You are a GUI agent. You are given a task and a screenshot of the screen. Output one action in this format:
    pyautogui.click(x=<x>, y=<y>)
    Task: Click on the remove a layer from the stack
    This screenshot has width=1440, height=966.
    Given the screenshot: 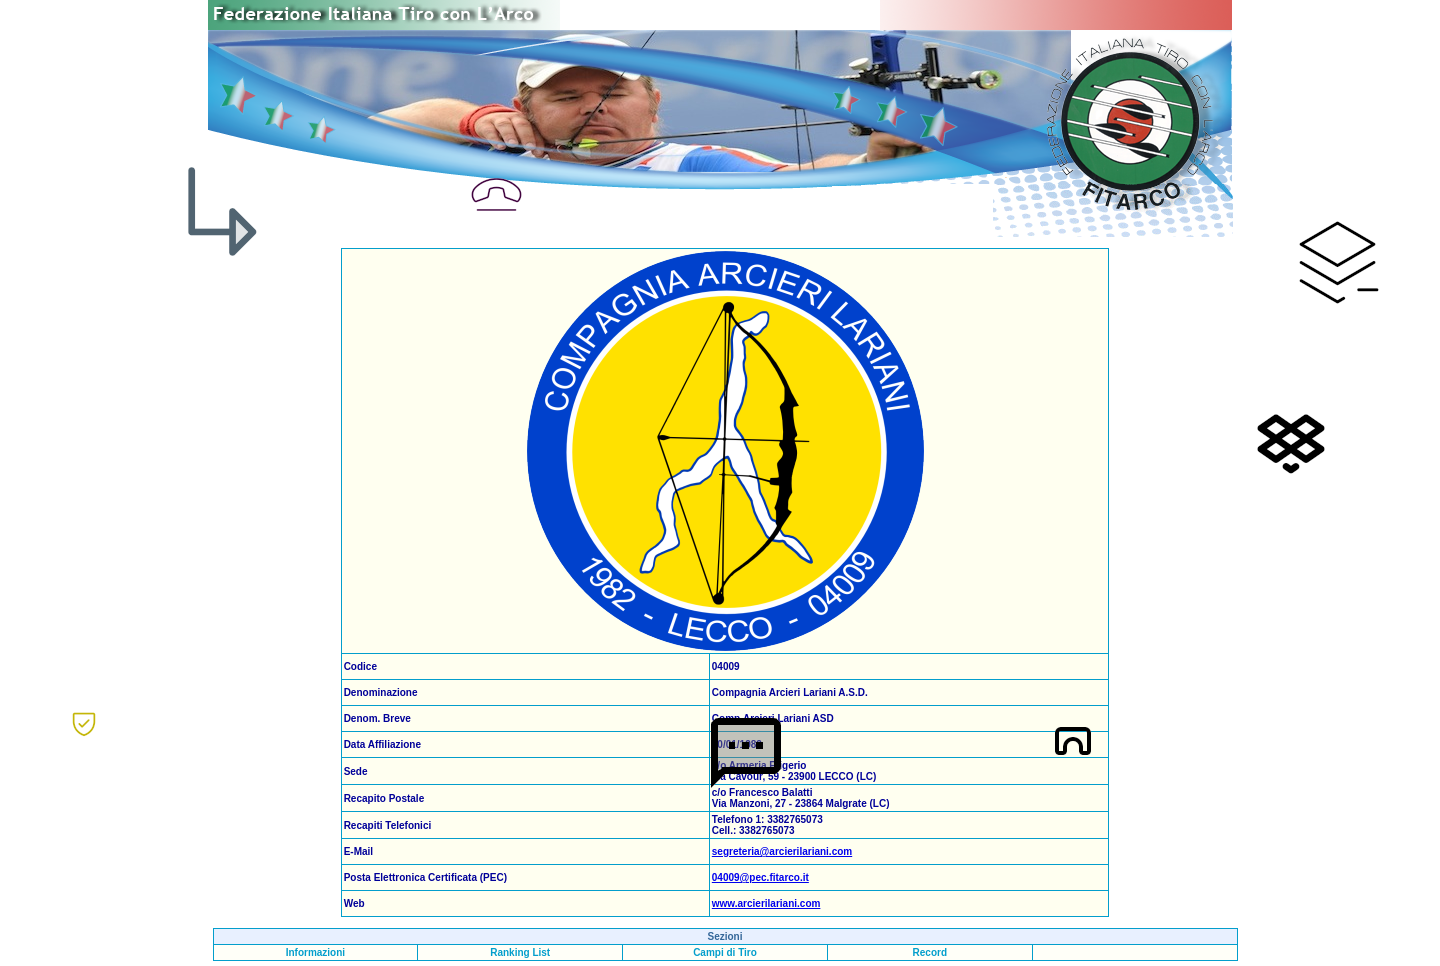 What is the action you would take?
    pyautogui.click(x=1337, y=262)
    